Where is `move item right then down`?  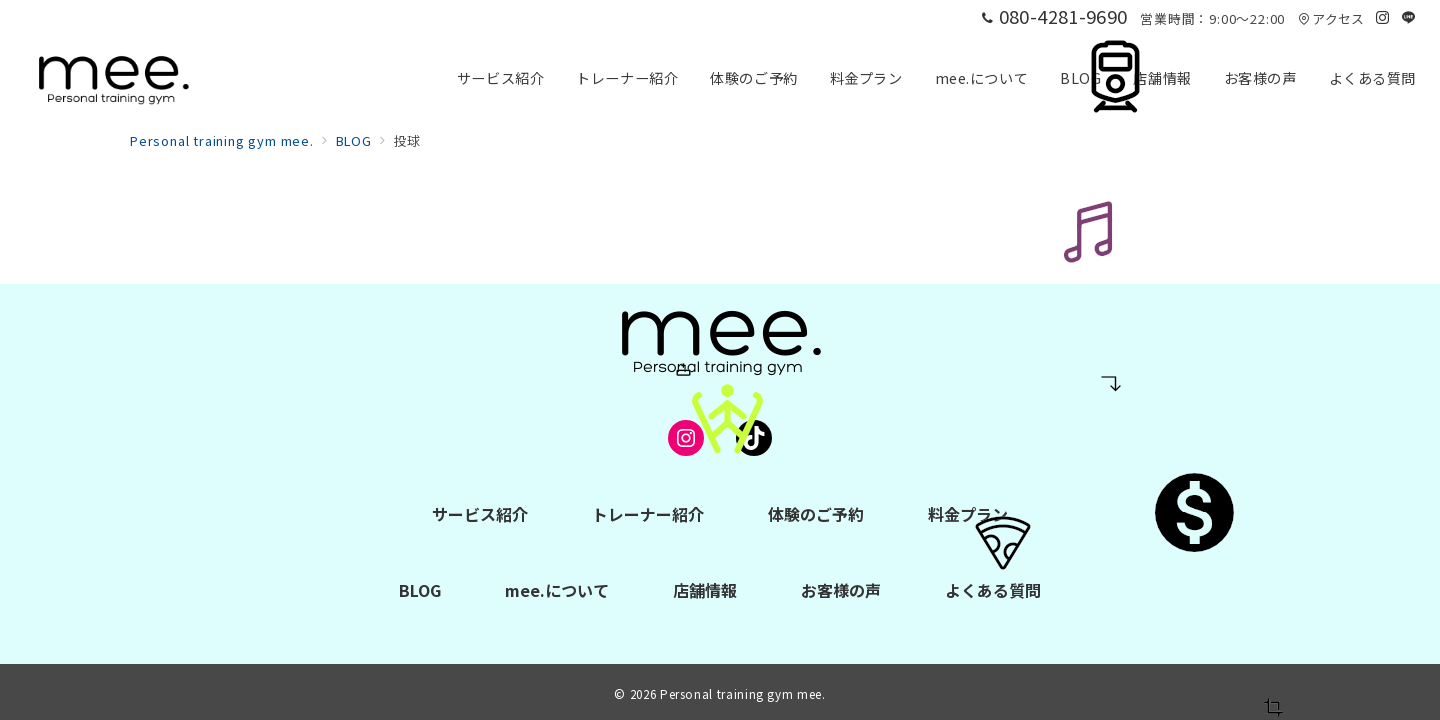
move item right then down is located at coordinates (1111, 383).